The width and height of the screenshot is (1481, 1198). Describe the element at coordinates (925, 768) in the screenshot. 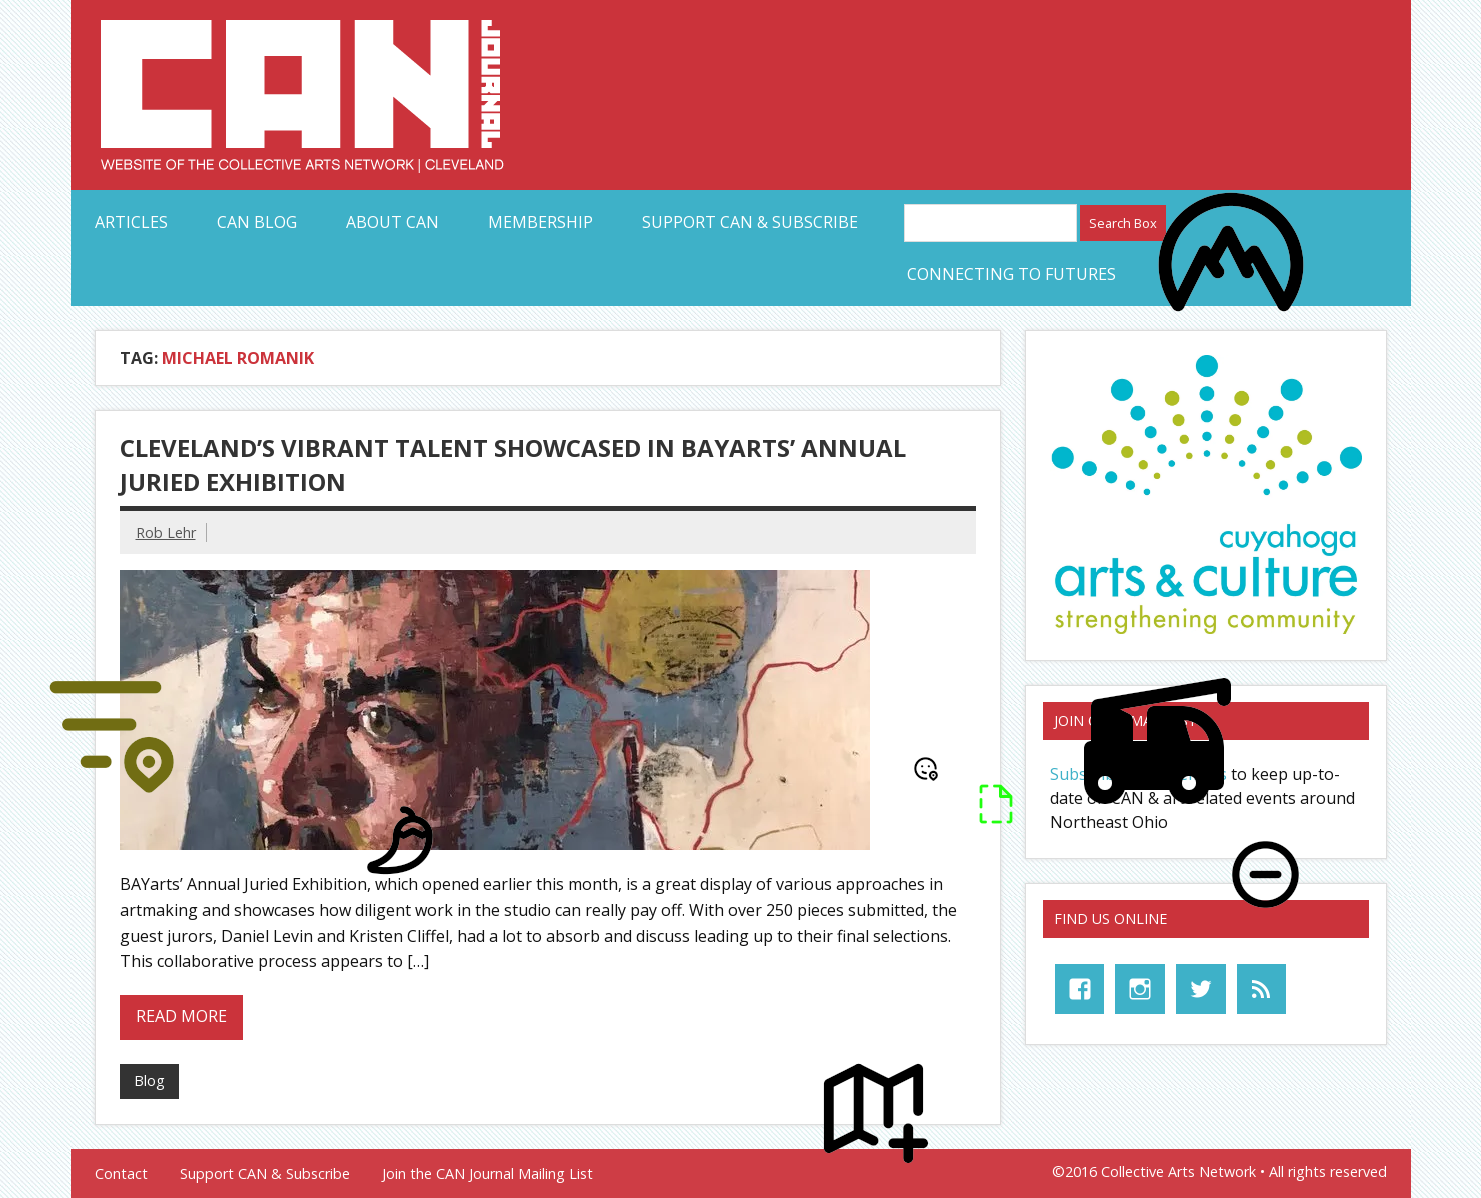

I see `pin your current mood or status` at that location.